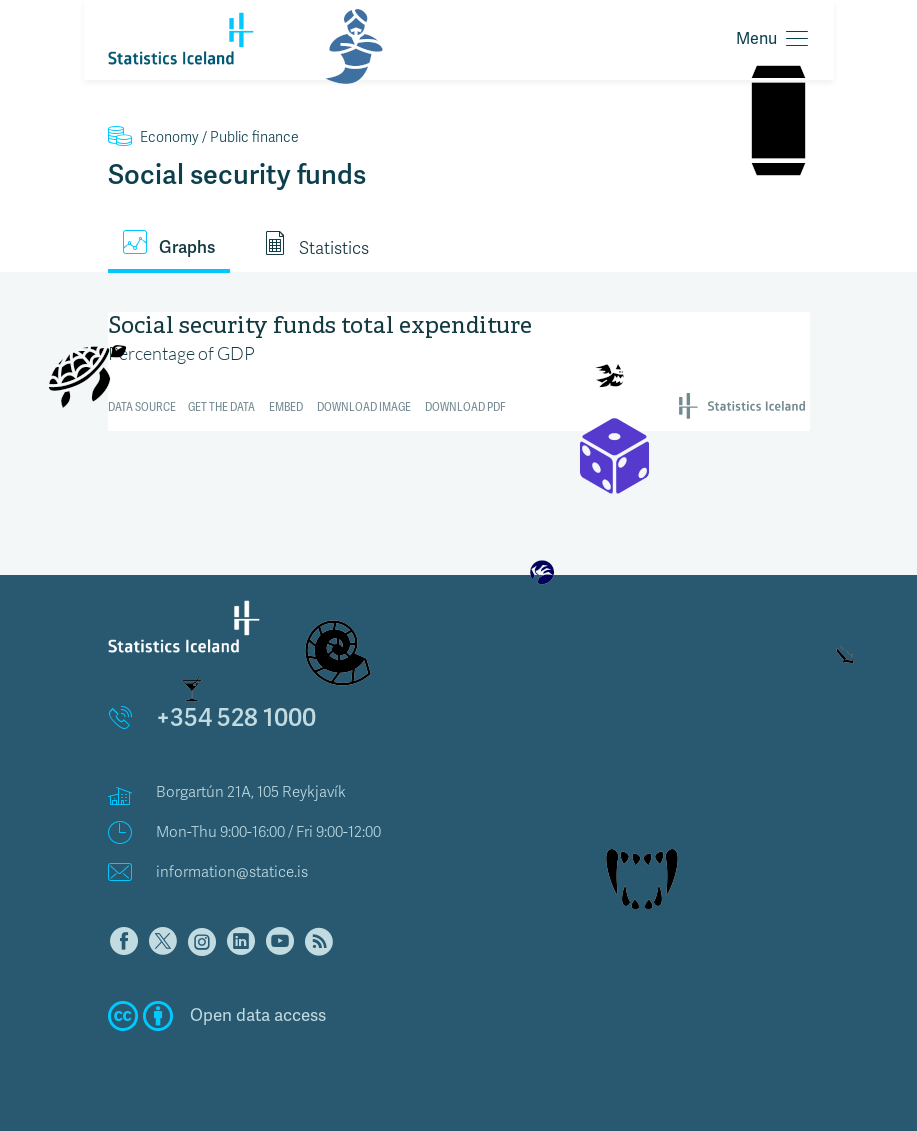 This screenshot has width=917, height=1131. Describe the element at coordinates (542, 572) in the screenshot. I see `werewolf or lycanthropy status effect indicator` at that location.